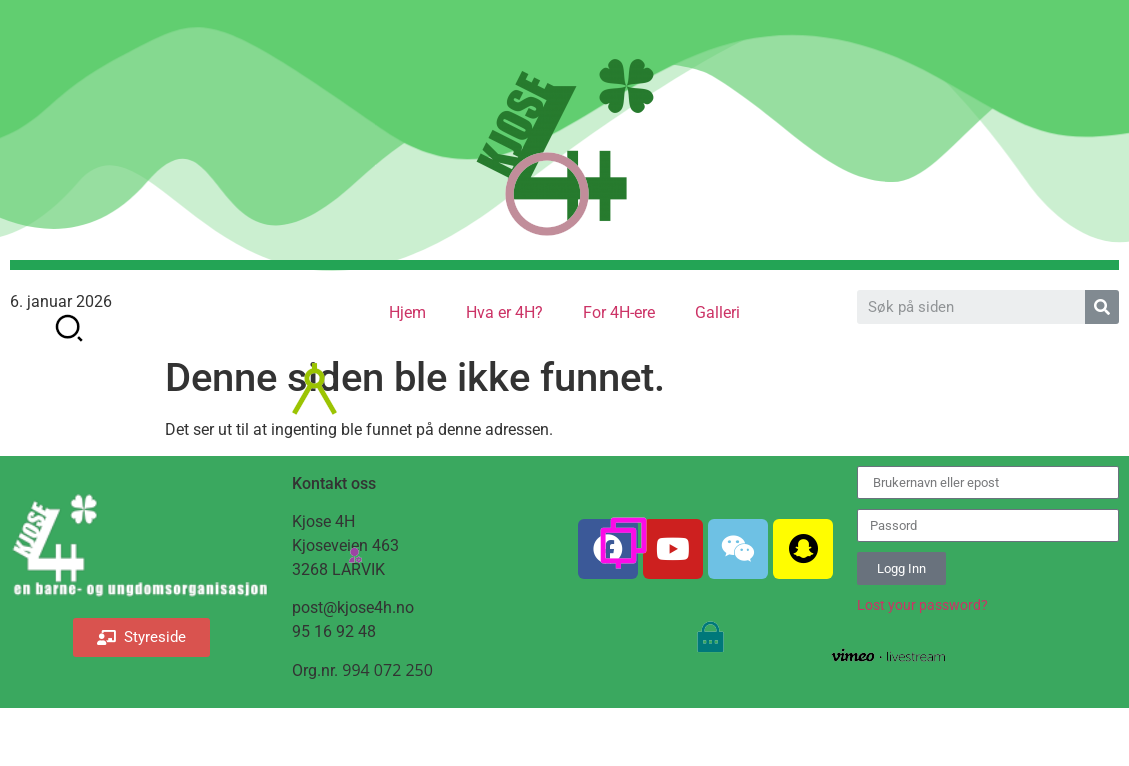 The height and width of the screenshot is (766, 1129). I want to click on search for content or items, so click(69, 328).